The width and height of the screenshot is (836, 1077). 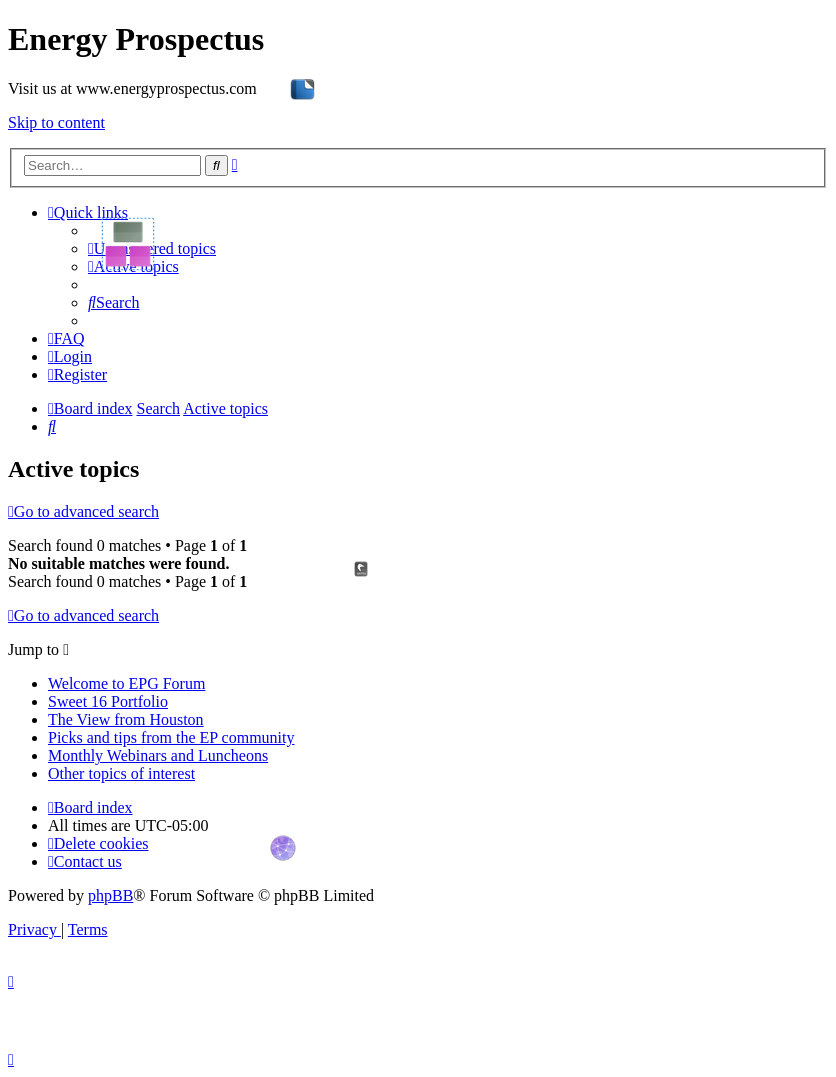 I want to click on change desktop wallpaper settings, so click(x=302, y=88).